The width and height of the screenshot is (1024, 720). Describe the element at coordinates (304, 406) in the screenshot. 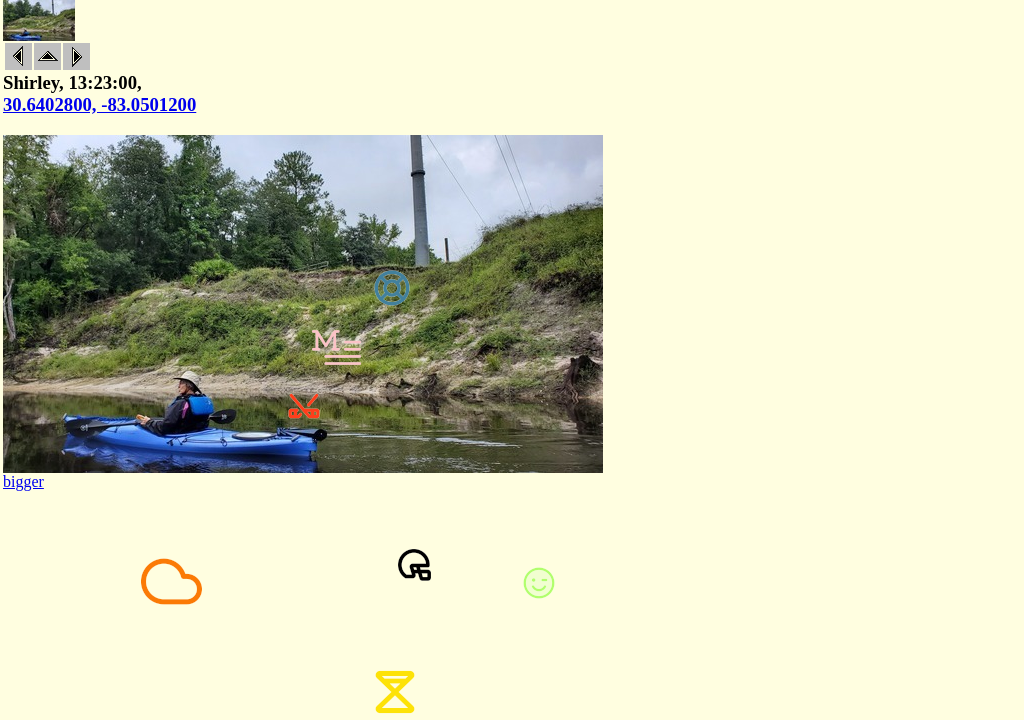

I see `view hockey scores or stats` at that location.